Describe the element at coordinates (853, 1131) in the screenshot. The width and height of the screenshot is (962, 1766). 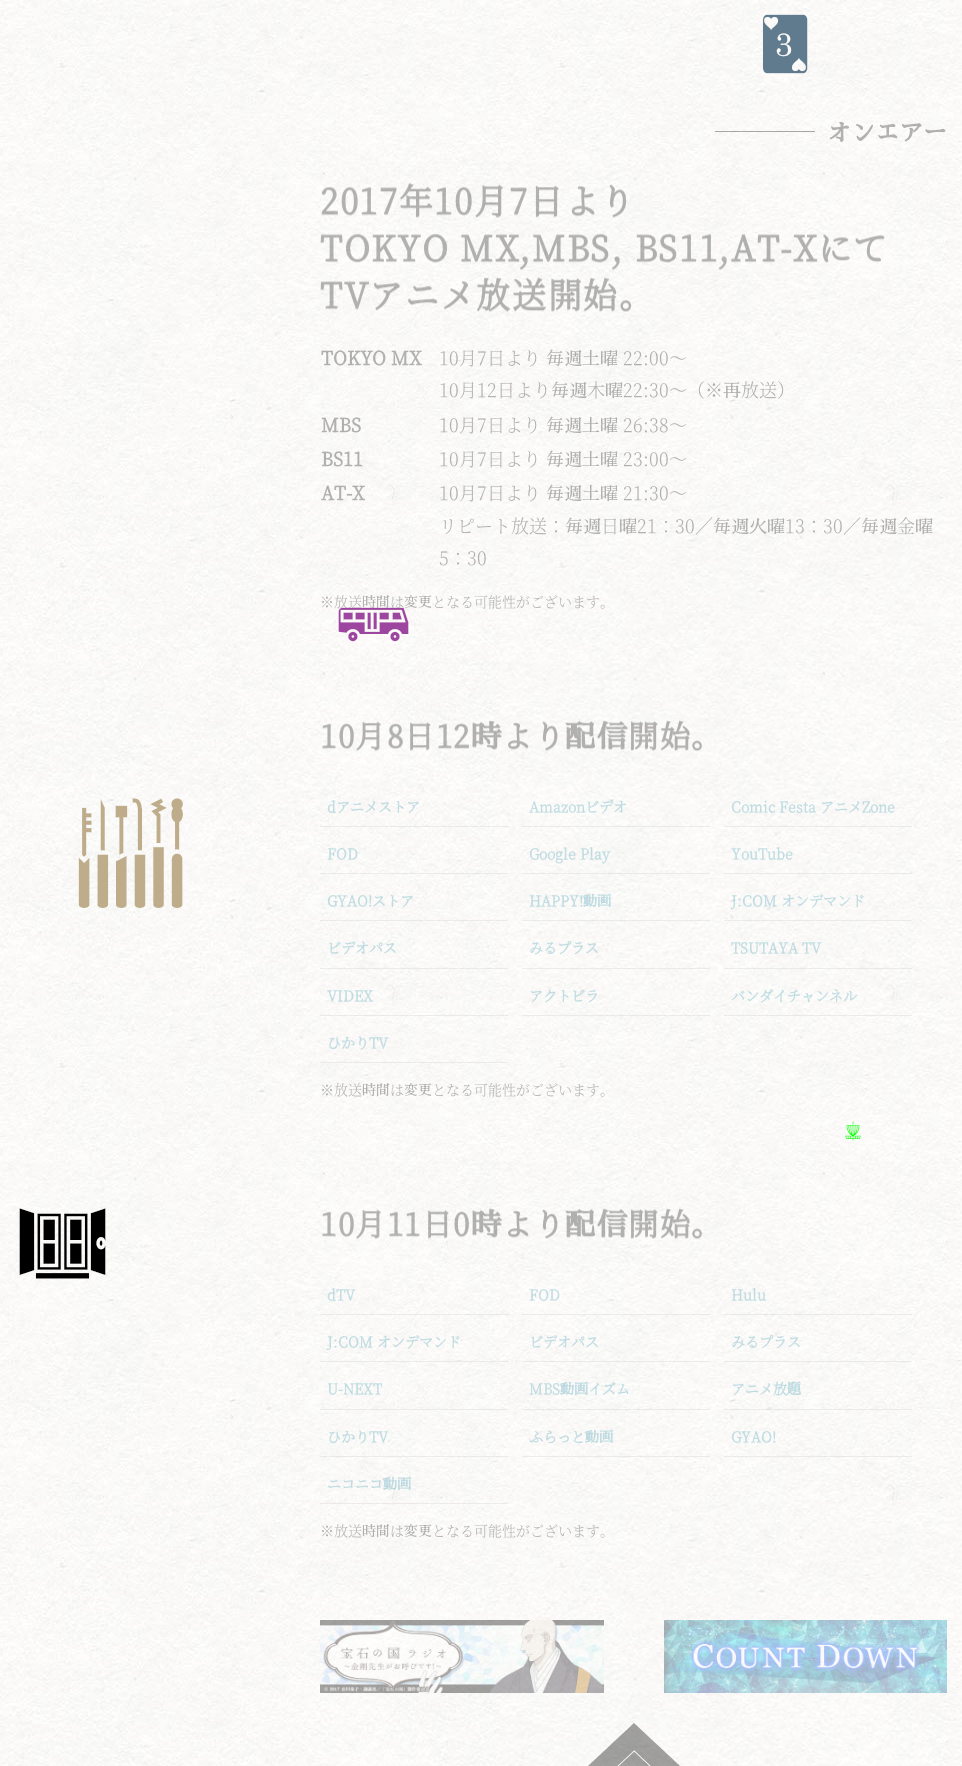
I see `access disc golf course information` at that location.